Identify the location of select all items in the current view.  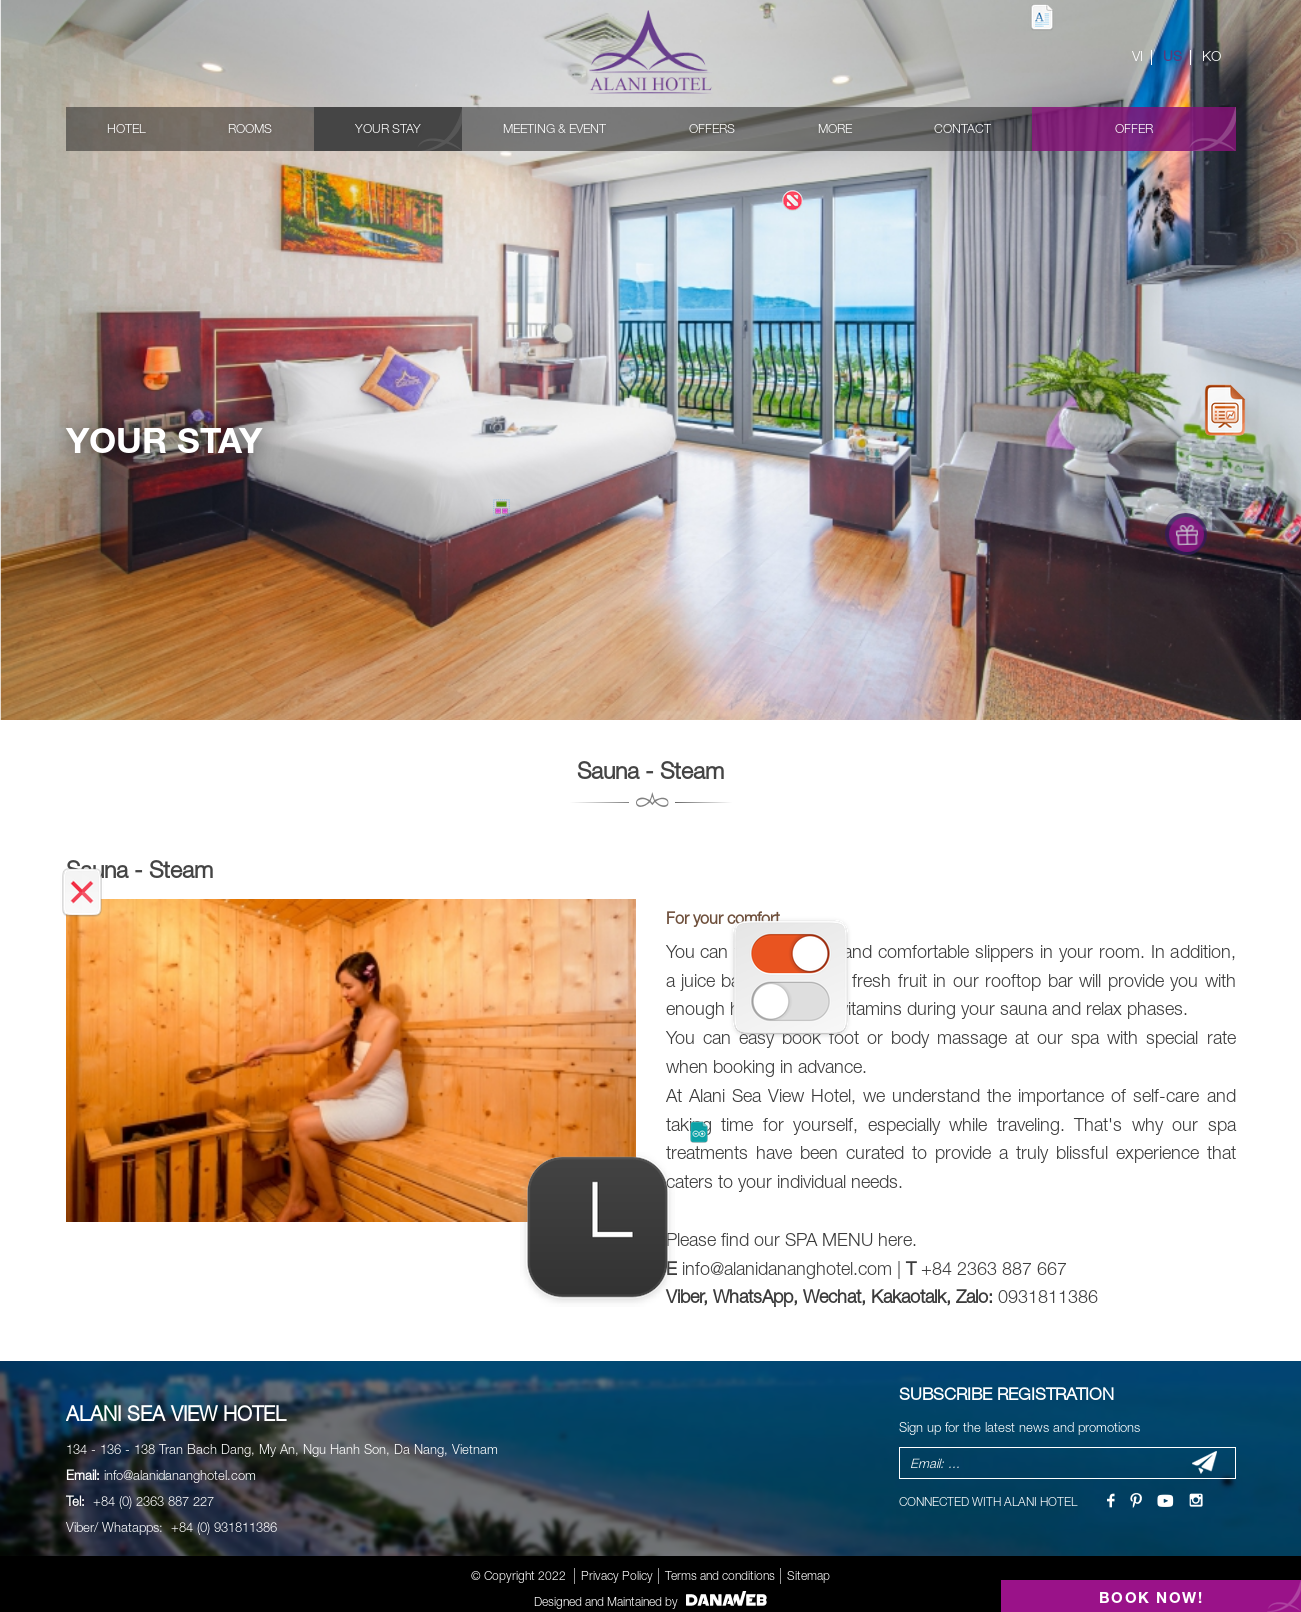
(501, 507).